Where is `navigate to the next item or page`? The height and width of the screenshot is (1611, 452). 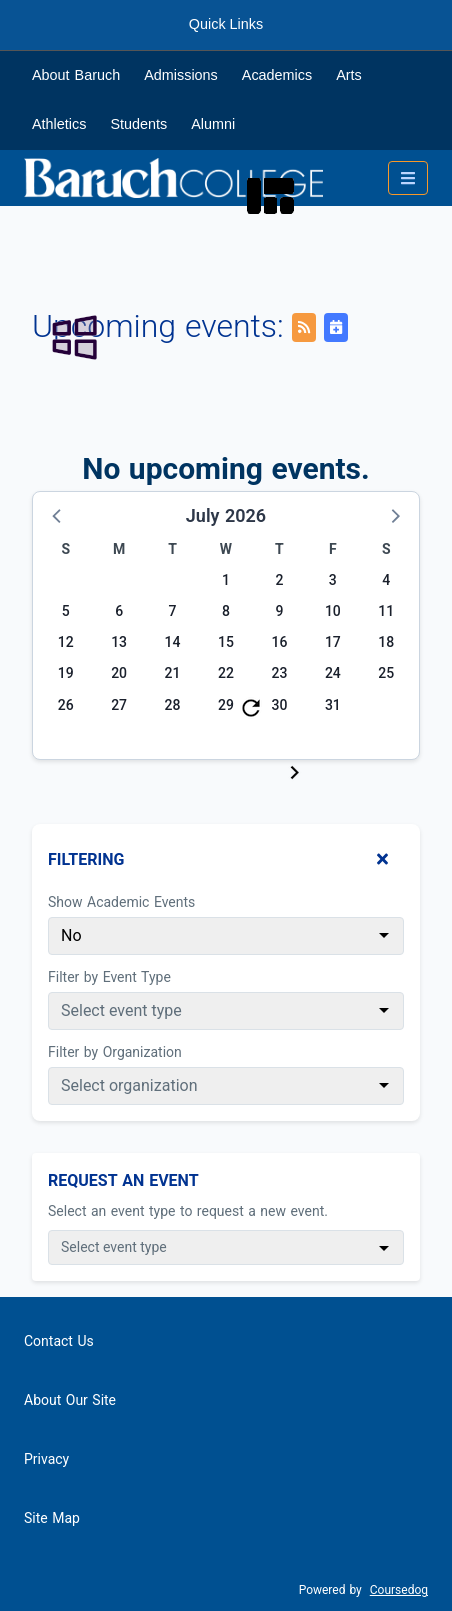
navigate to the next item or page is located at coordinates (294, 772).